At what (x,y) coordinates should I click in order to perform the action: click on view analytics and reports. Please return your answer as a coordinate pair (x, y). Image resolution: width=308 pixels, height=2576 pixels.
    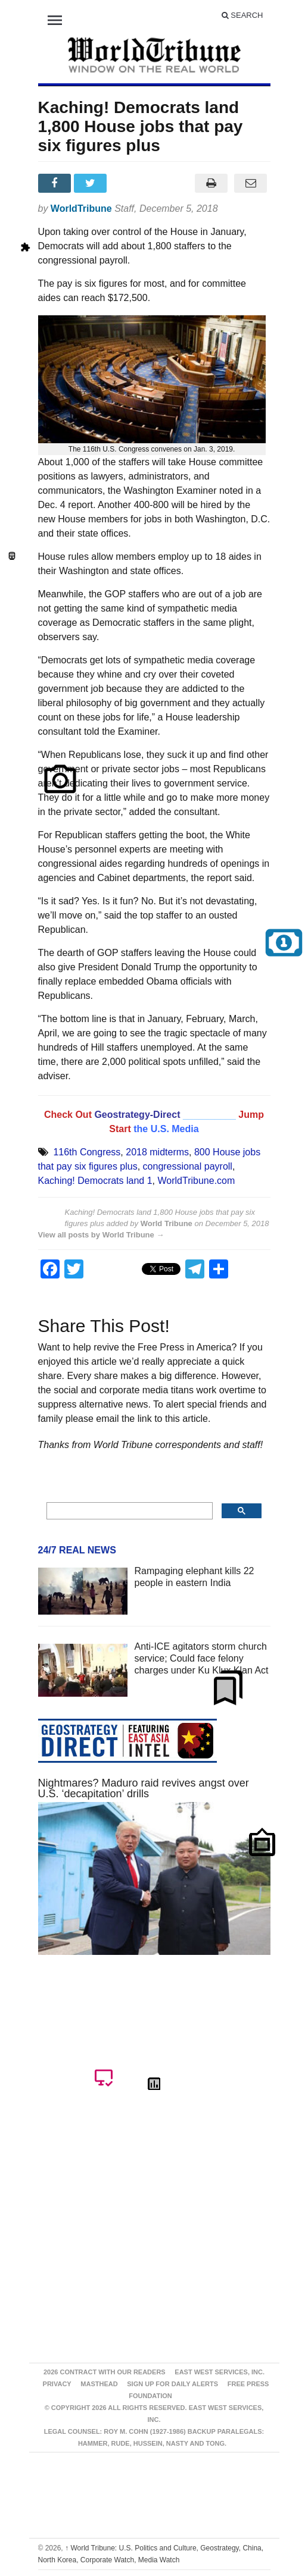
    Looking at the image, I should click on (154, 2084).